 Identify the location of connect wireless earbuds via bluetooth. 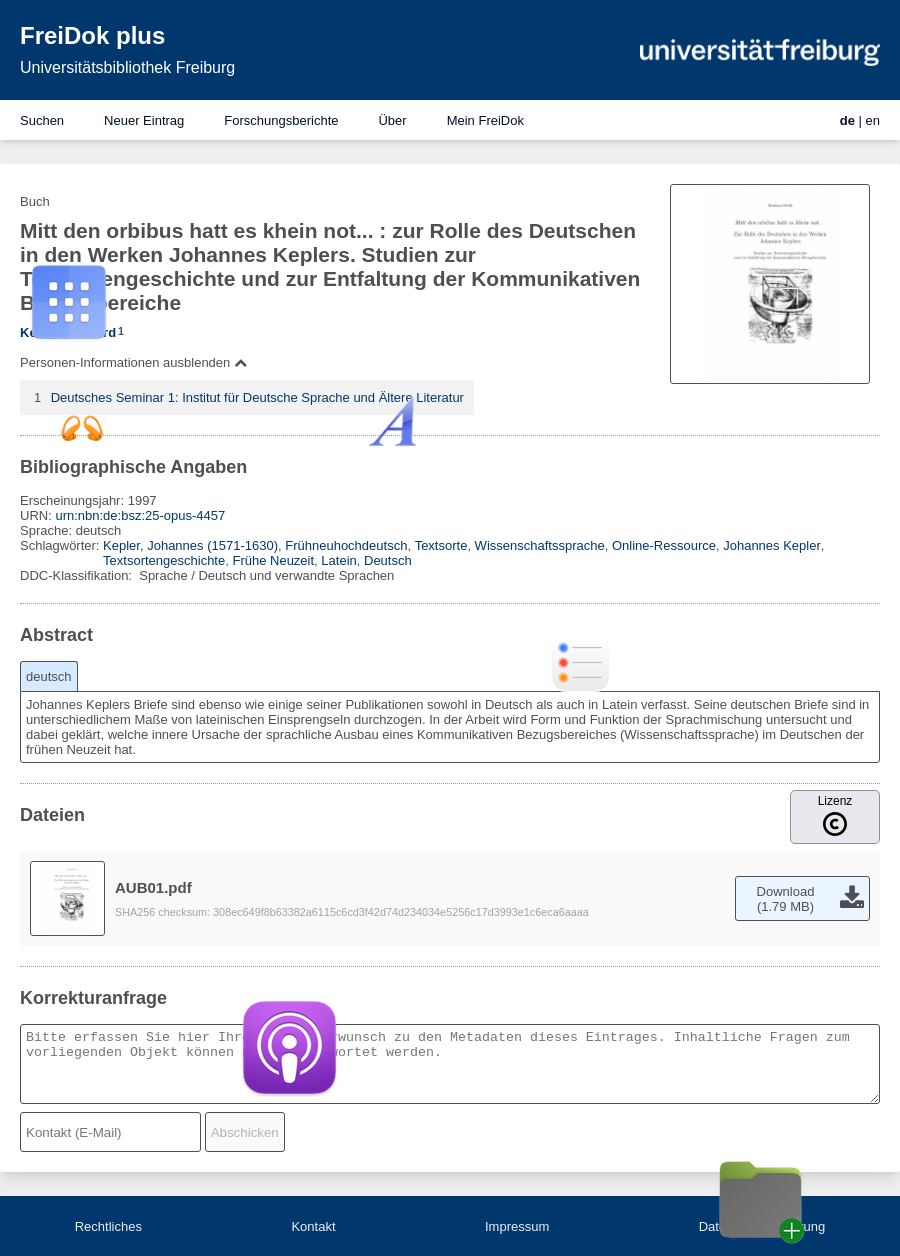
(82, 430).